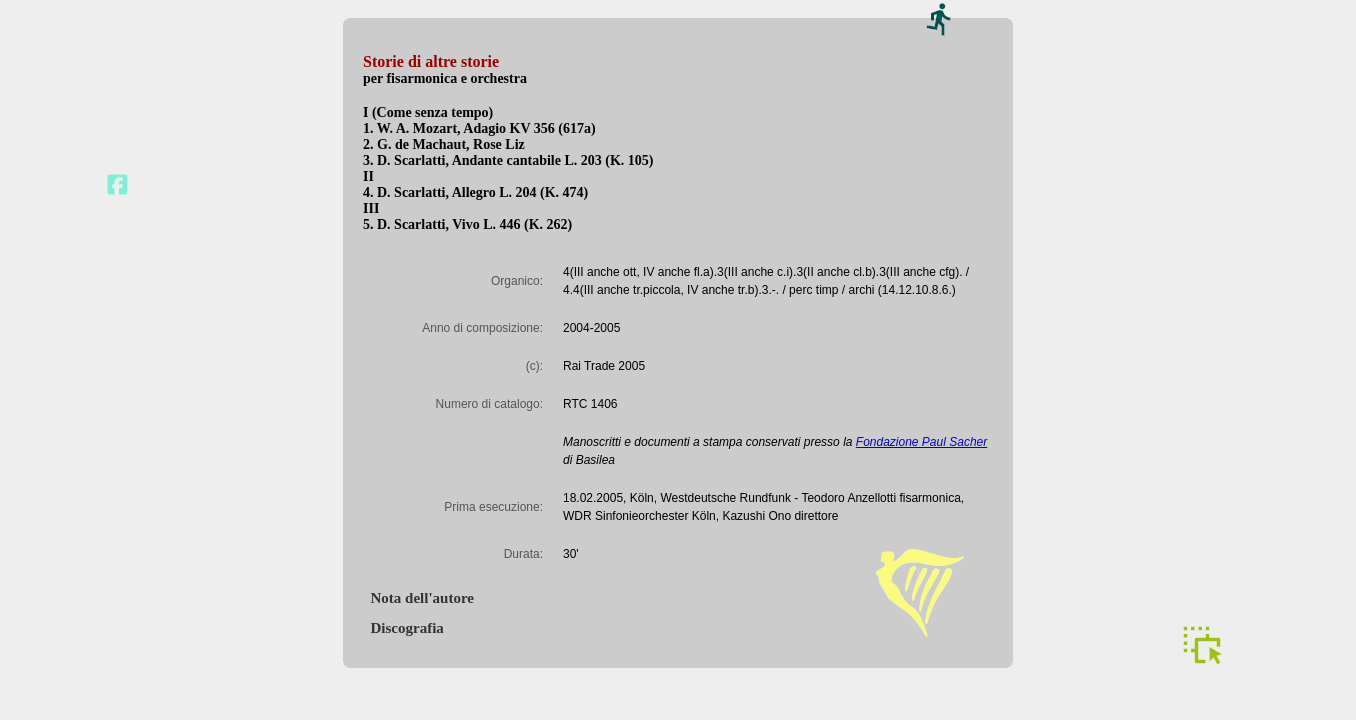 The image size is (1356, 720). I want to click on access running or jogging activity tracking, so click(940, 19).